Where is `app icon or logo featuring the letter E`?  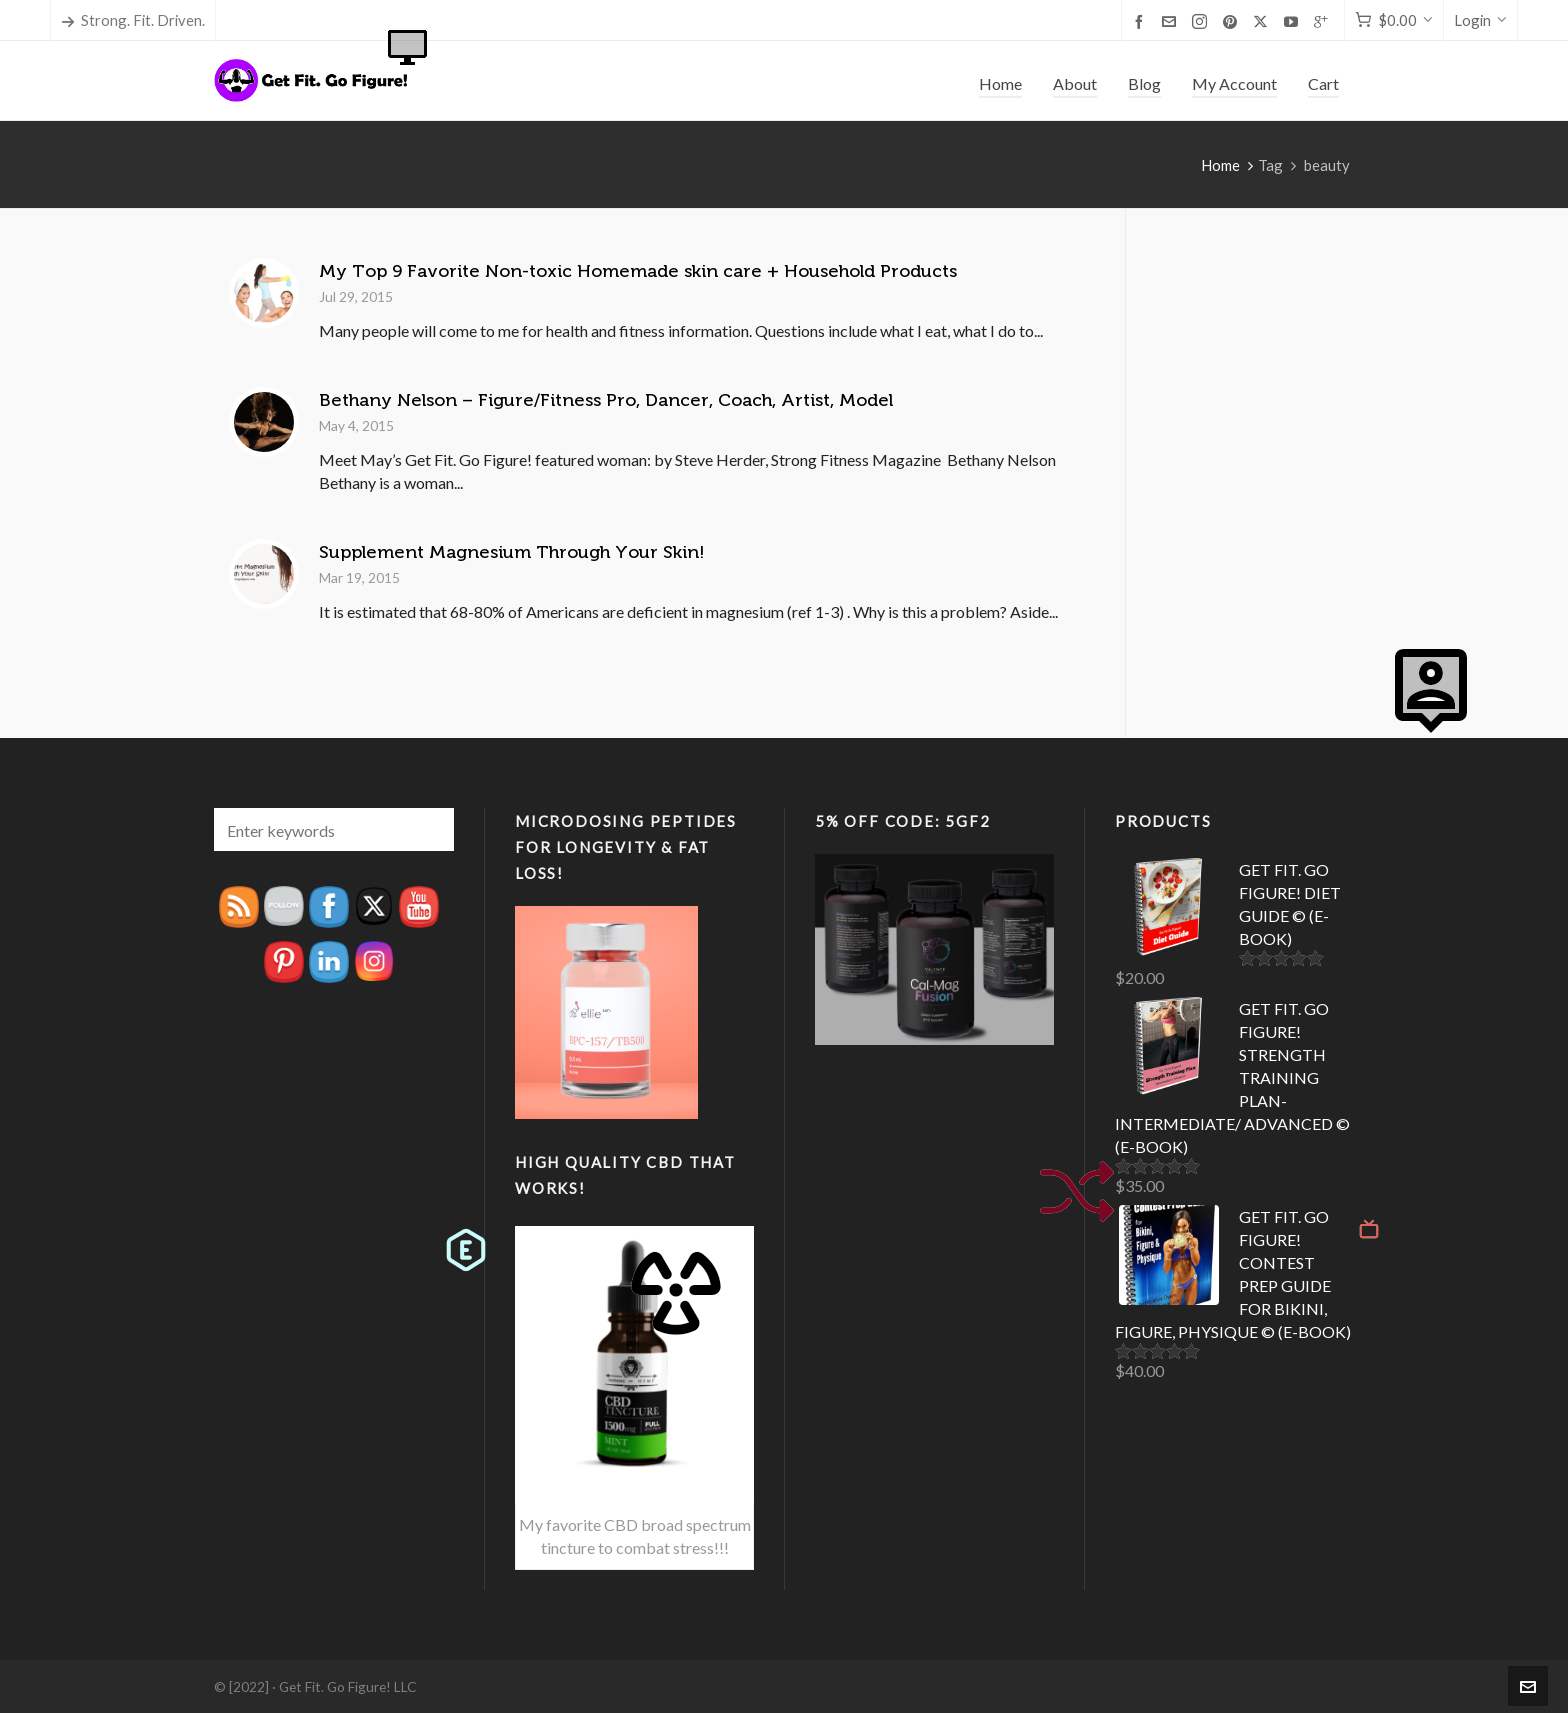
app icon or logo featuring the letter E is located at coordinates (466, 1250).